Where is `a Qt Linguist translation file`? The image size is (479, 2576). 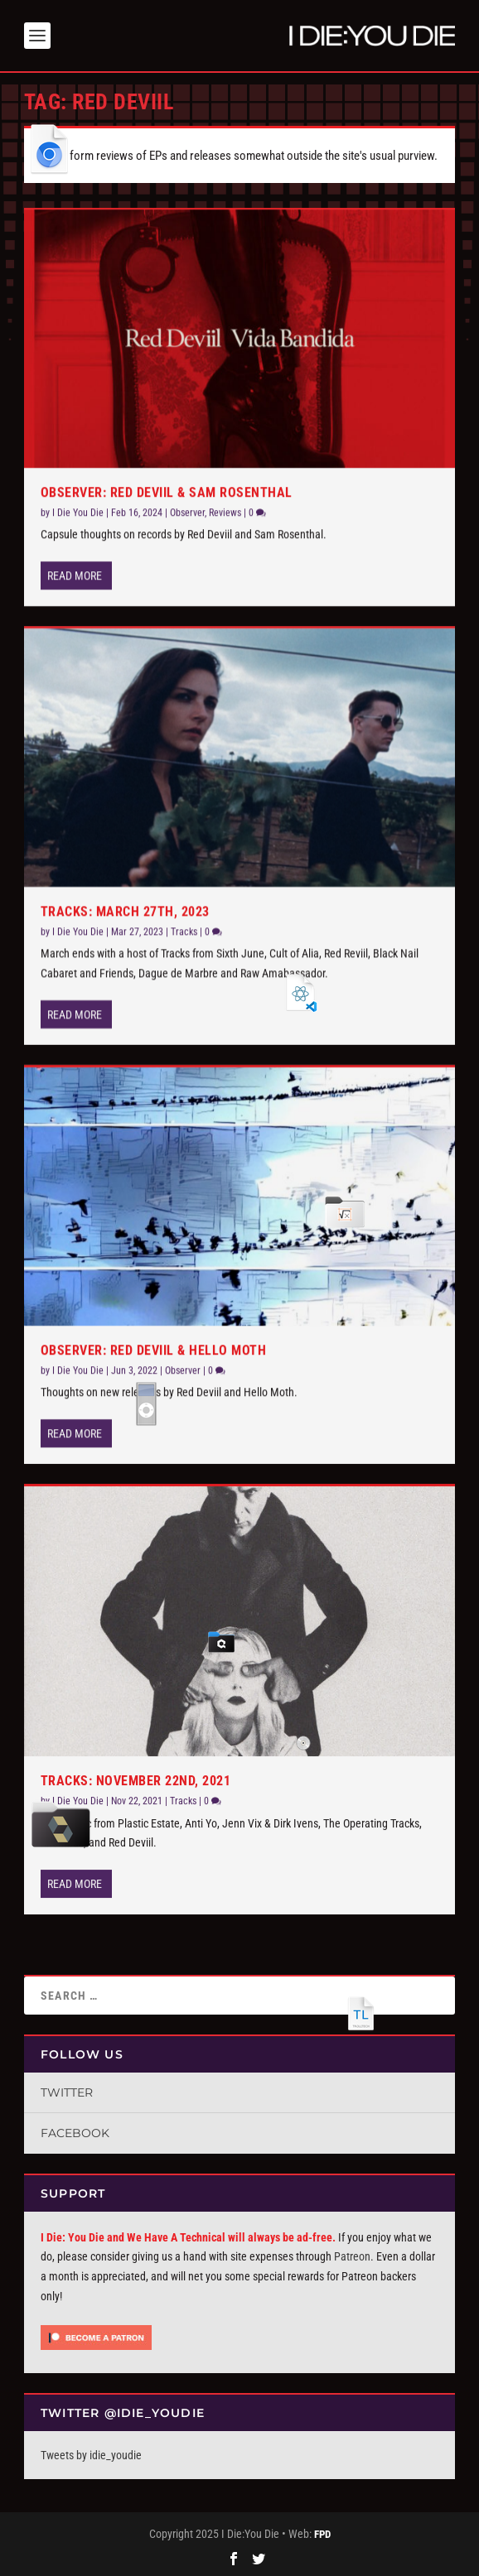
a Qt Linguist translation file is located at coordinates (360, 2014).